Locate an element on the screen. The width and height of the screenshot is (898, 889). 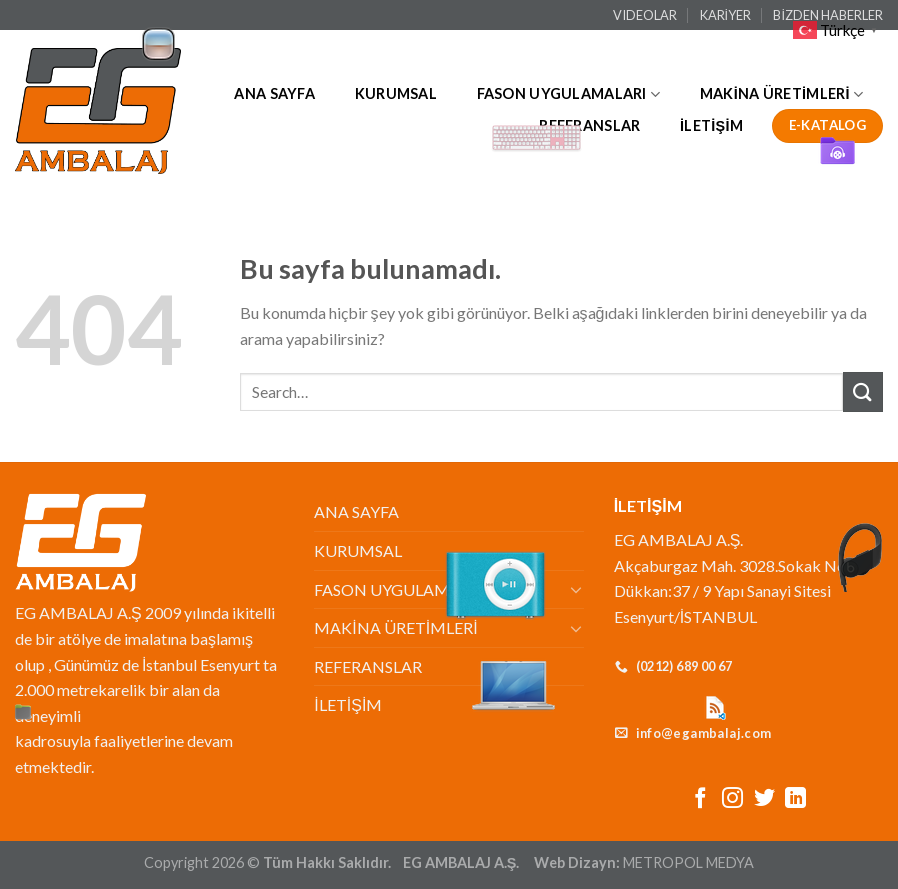
folder containing 4k video to mp3 converter files is located at coordinates (837, 151).